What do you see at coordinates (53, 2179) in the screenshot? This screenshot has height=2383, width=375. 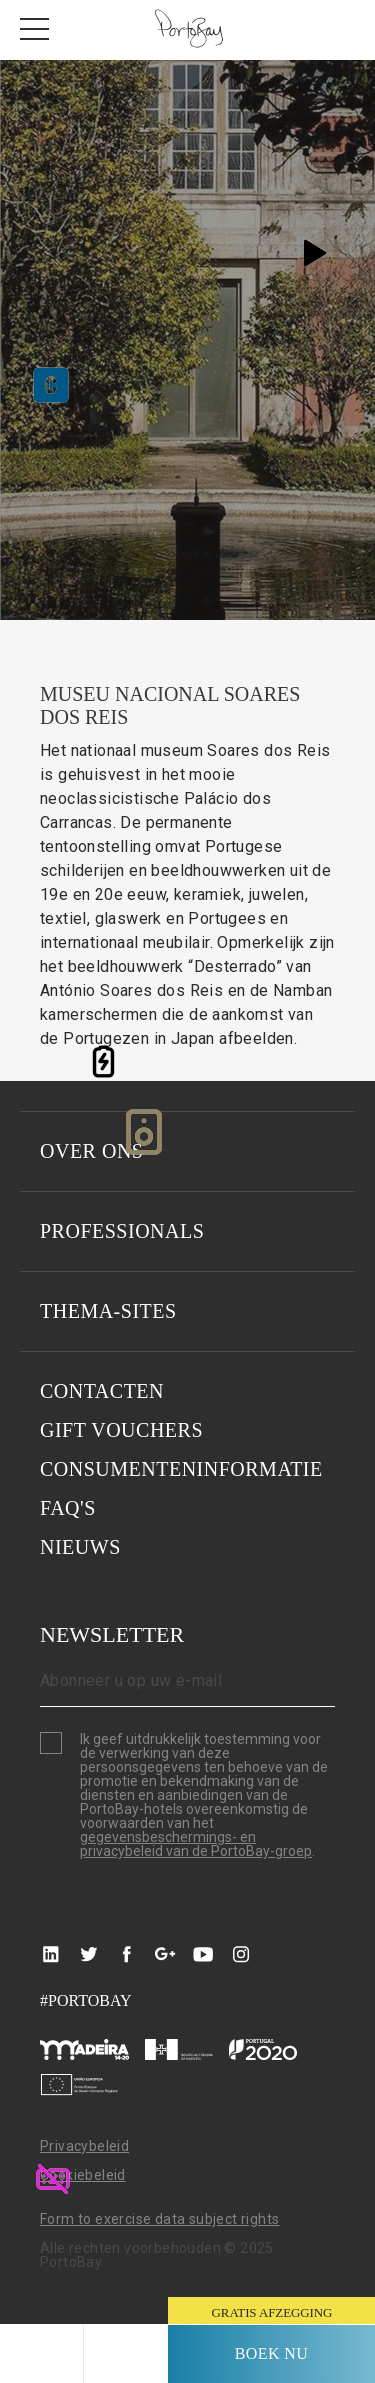 I see `disable keyboard input` at bounding box center [53, 2179].